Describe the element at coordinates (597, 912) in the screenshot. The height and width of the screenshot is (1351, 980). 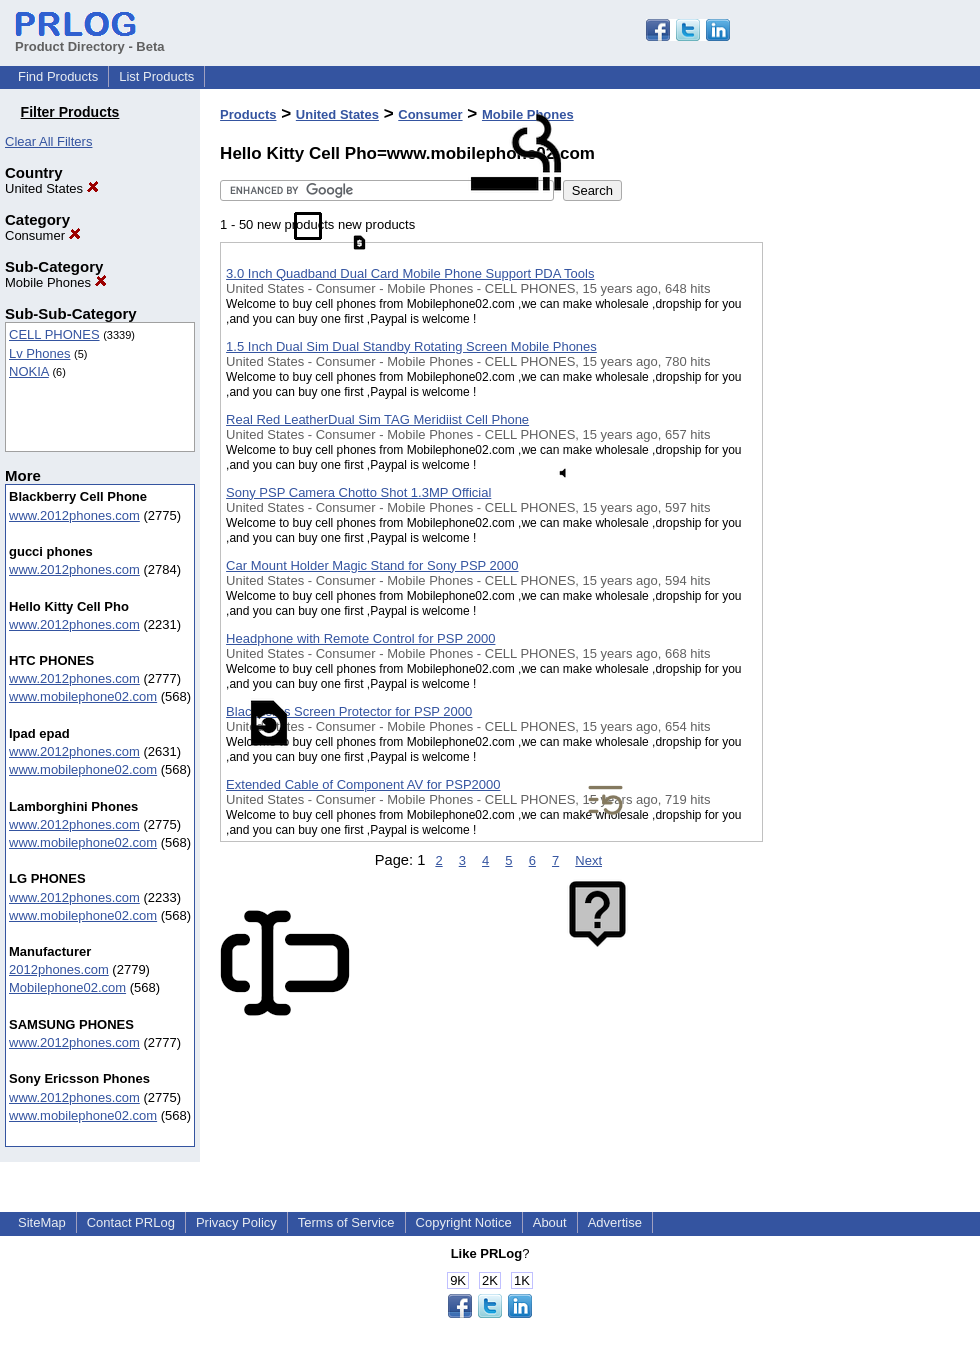
I see `access live help or support chat` at that location.